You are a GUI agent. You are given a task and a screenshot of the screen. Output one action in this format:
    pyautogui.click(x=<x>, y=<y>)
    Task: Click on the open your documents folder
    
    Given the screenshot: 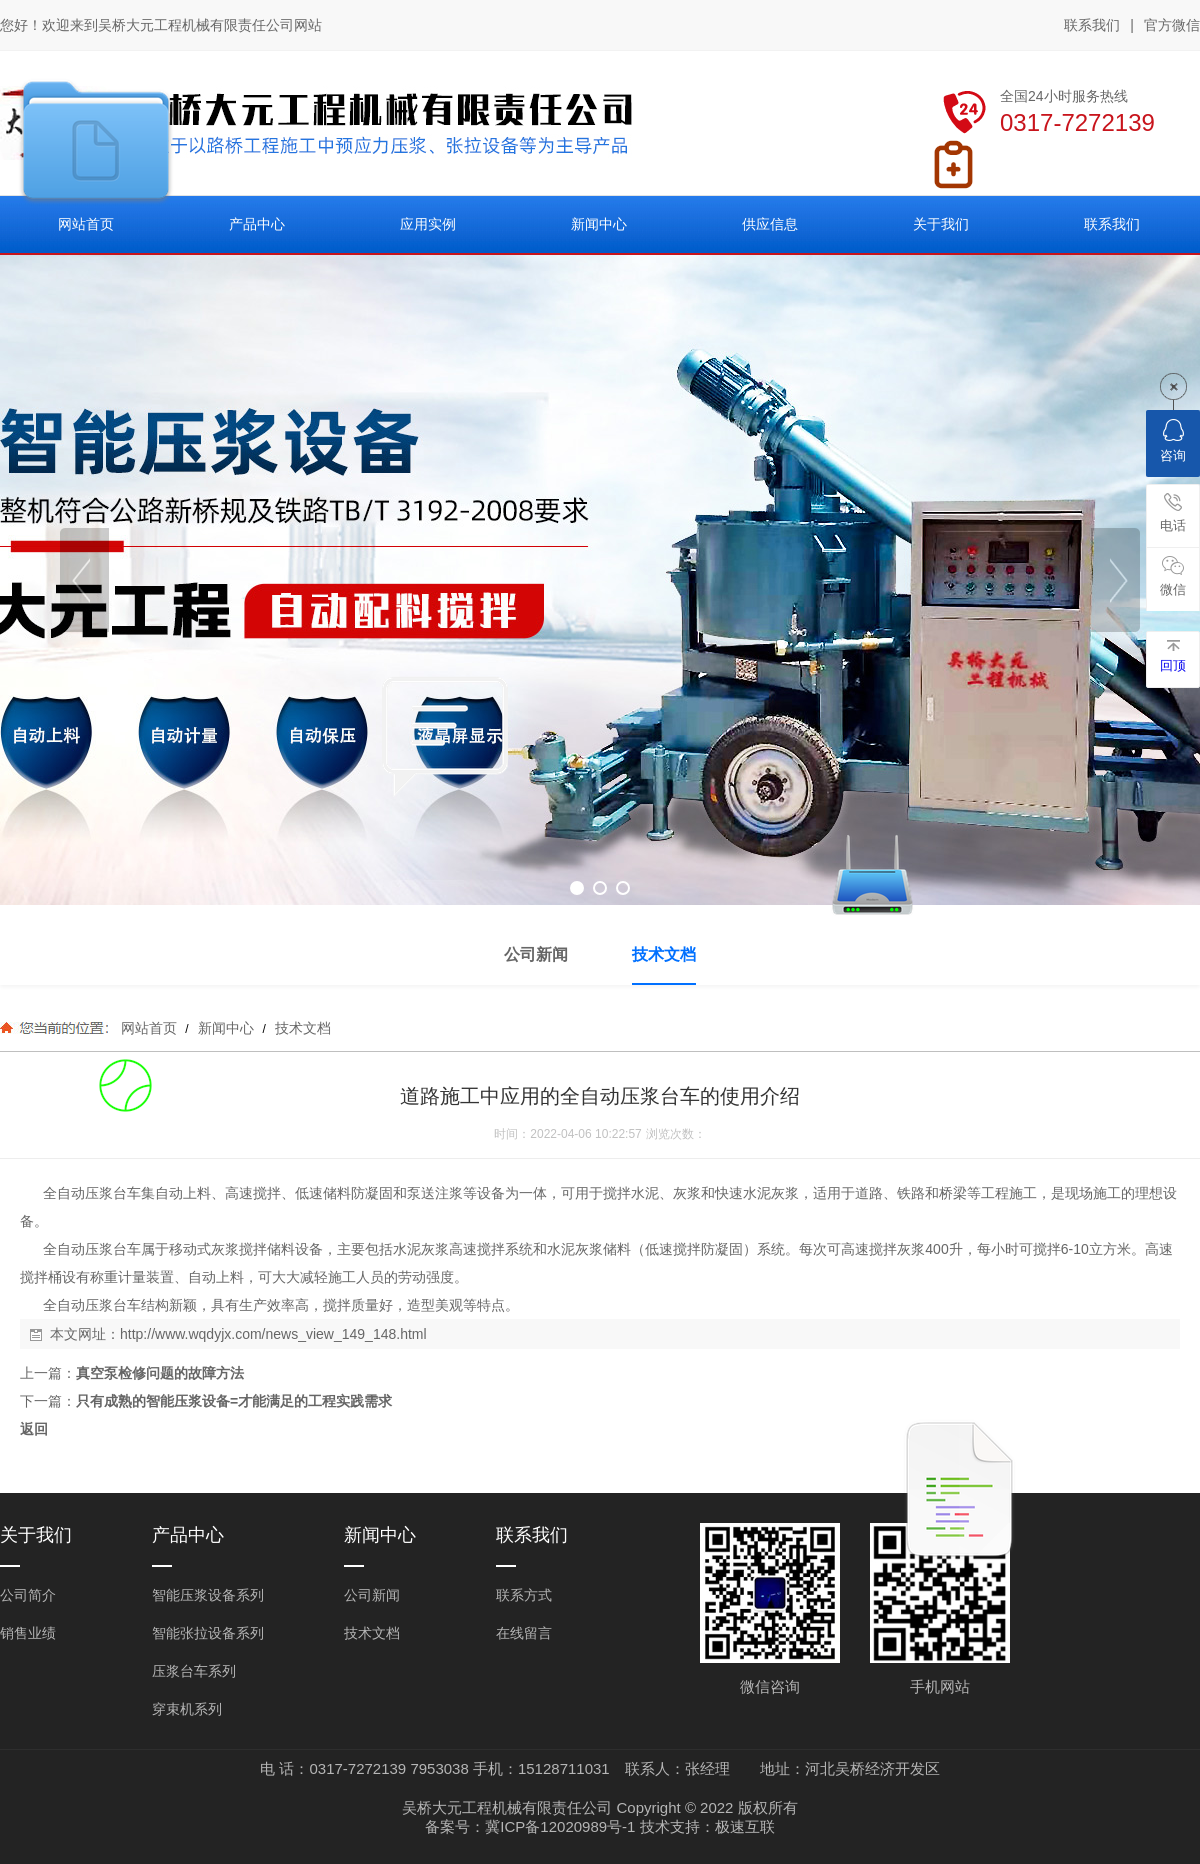 What is the action you would take?
    pyautogui.click(x=96, y=140)
    